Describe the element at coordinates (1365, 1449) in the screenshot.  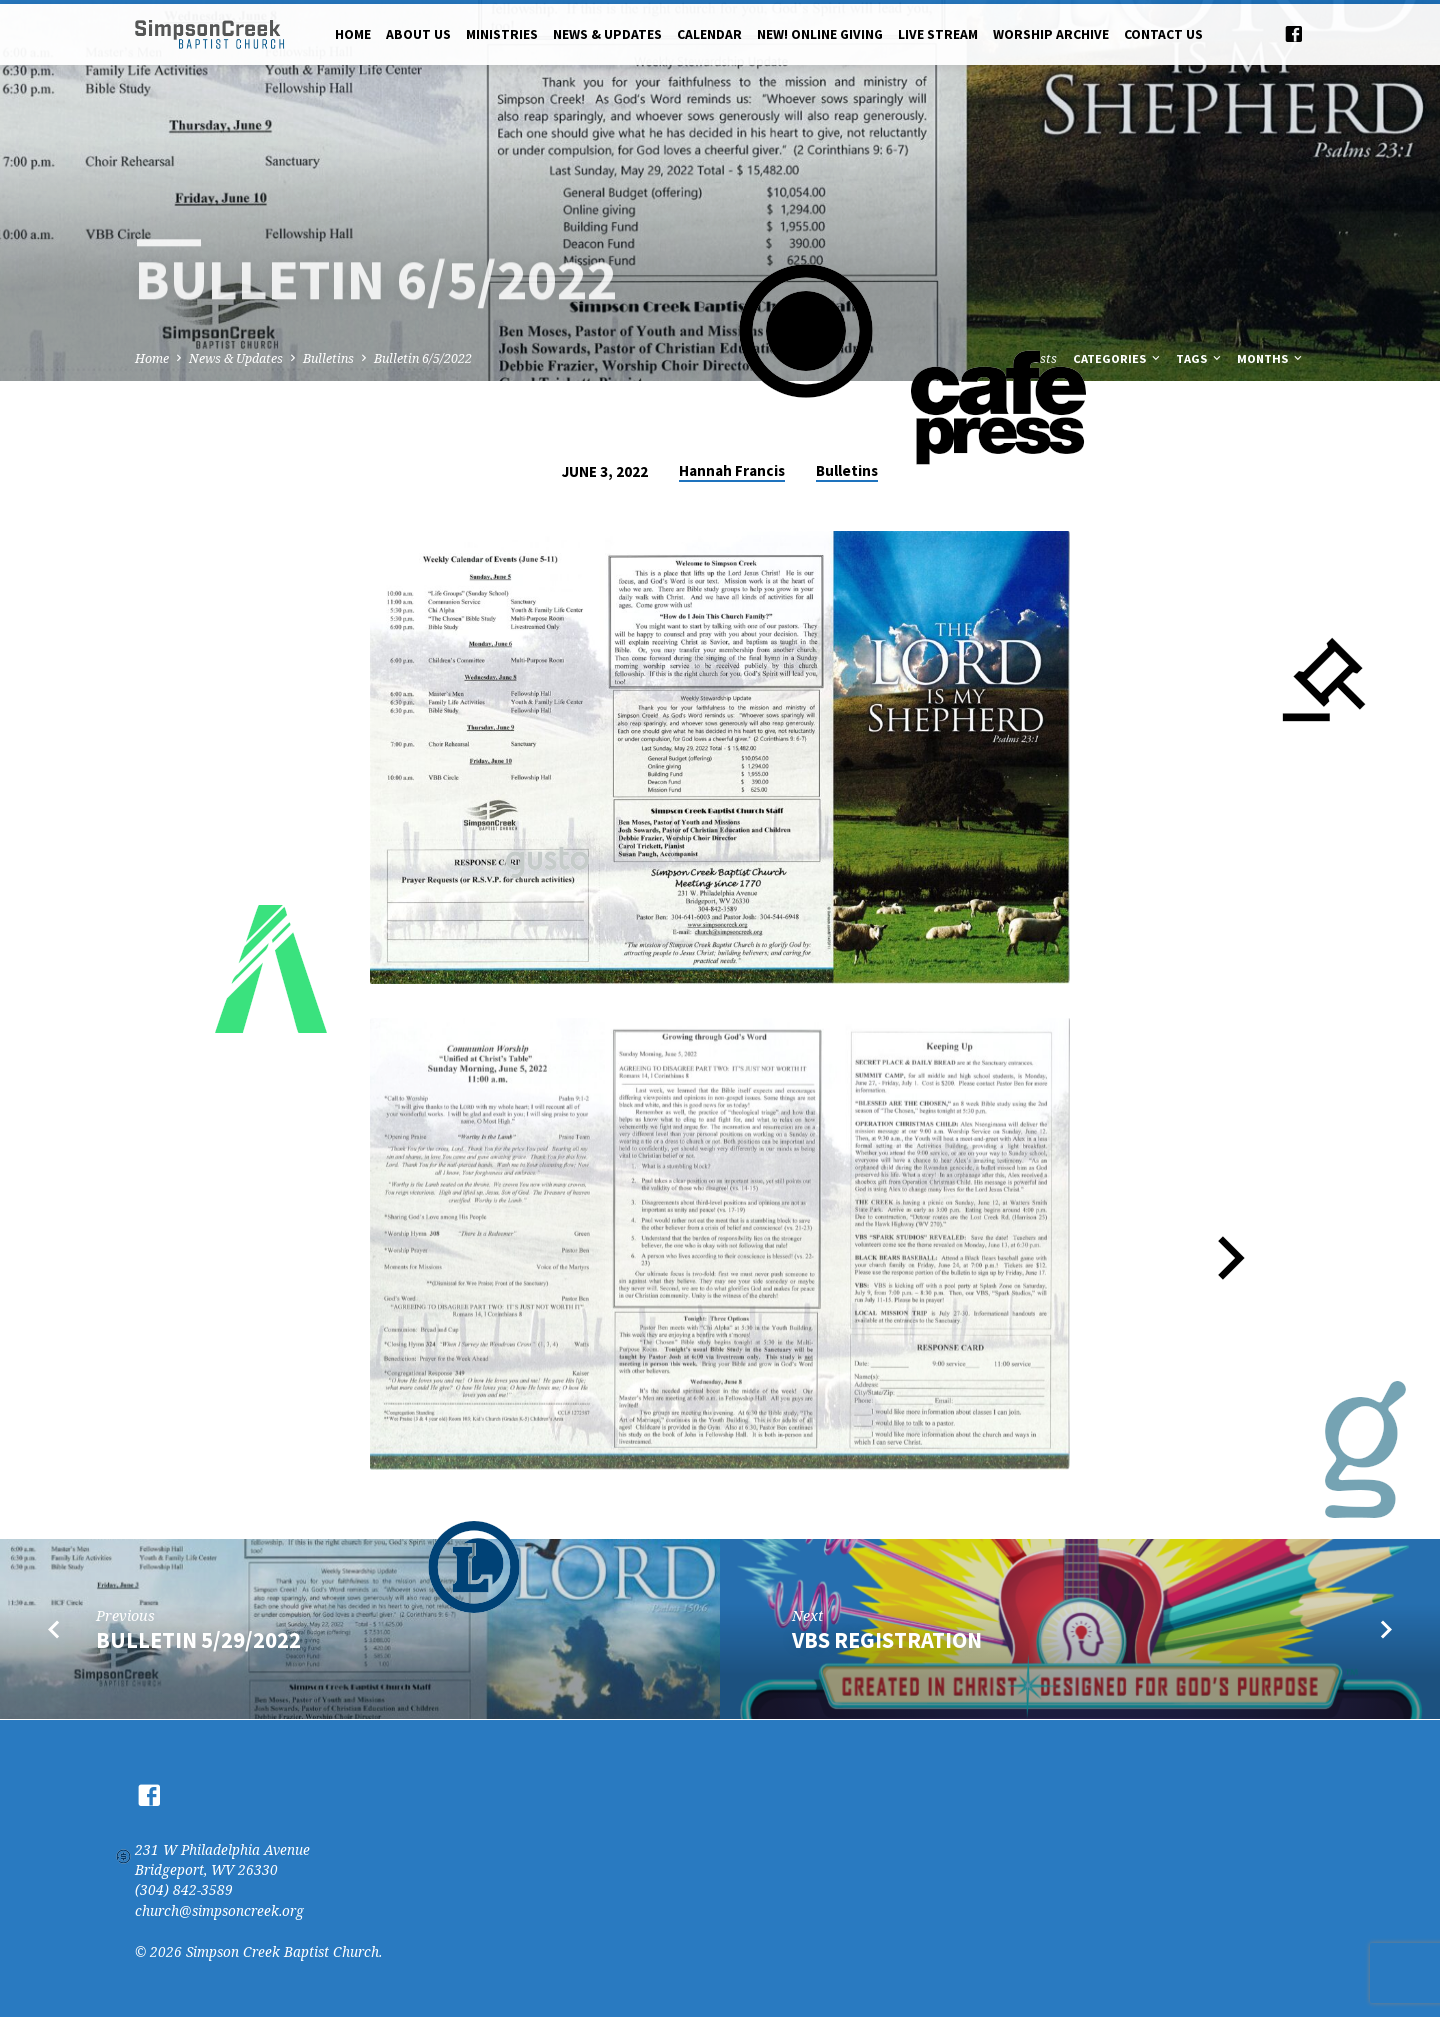
I see `open Goodreads app` at that location.